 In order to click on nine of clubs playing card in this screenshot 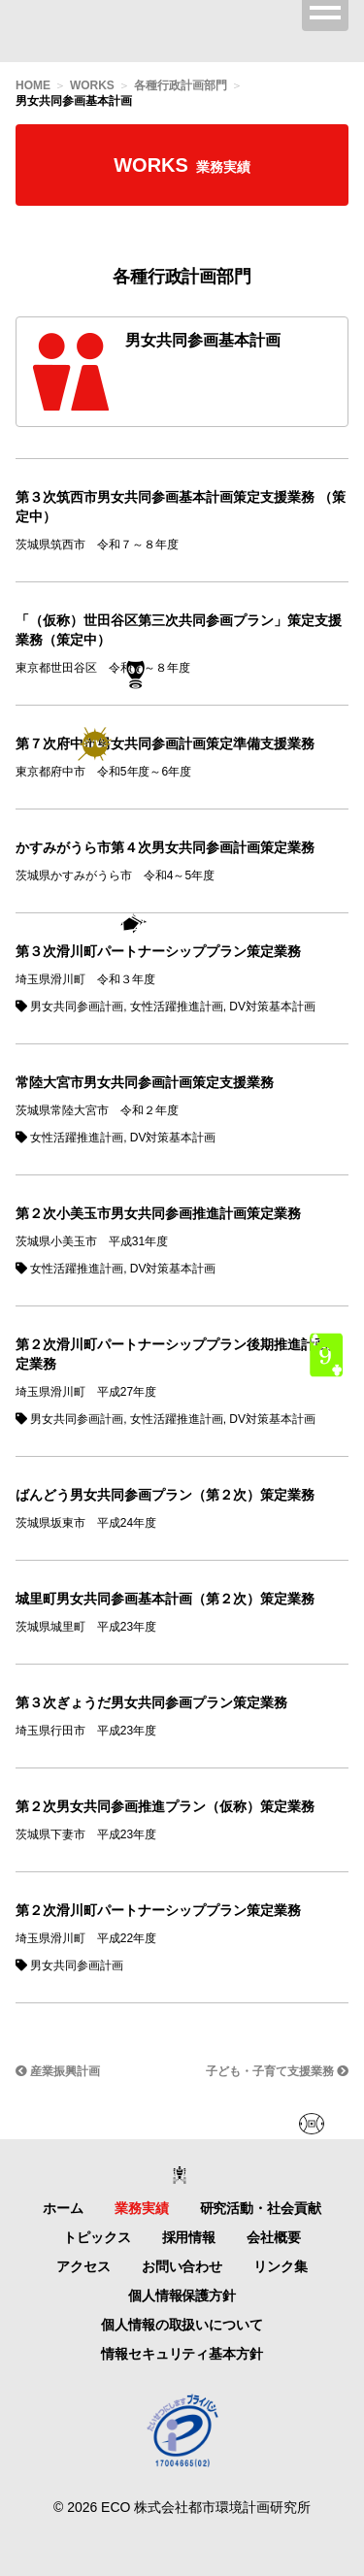, I will do `click(326, 1355)`.